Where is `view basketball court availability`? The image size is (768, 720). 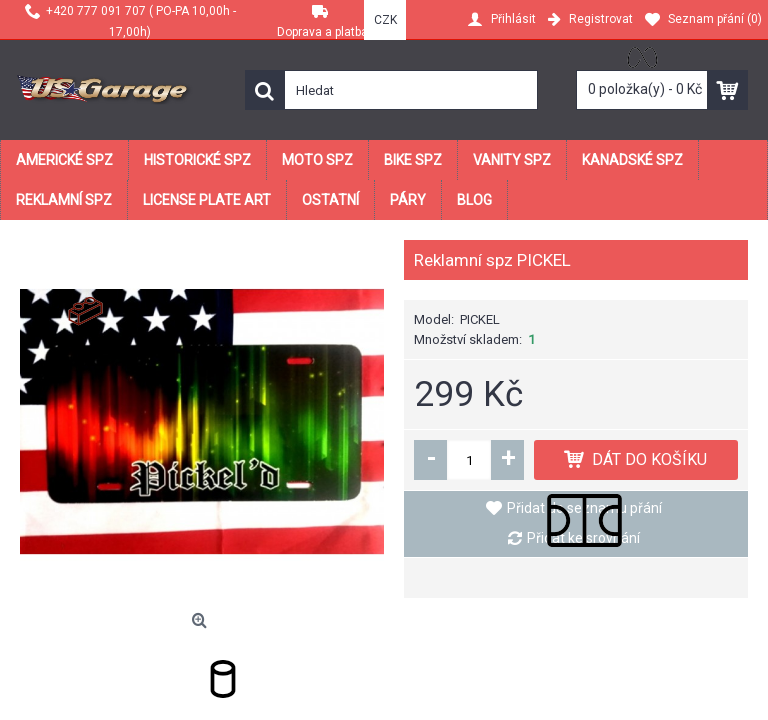
view basketball court availability is located at coordinates (584, 520).